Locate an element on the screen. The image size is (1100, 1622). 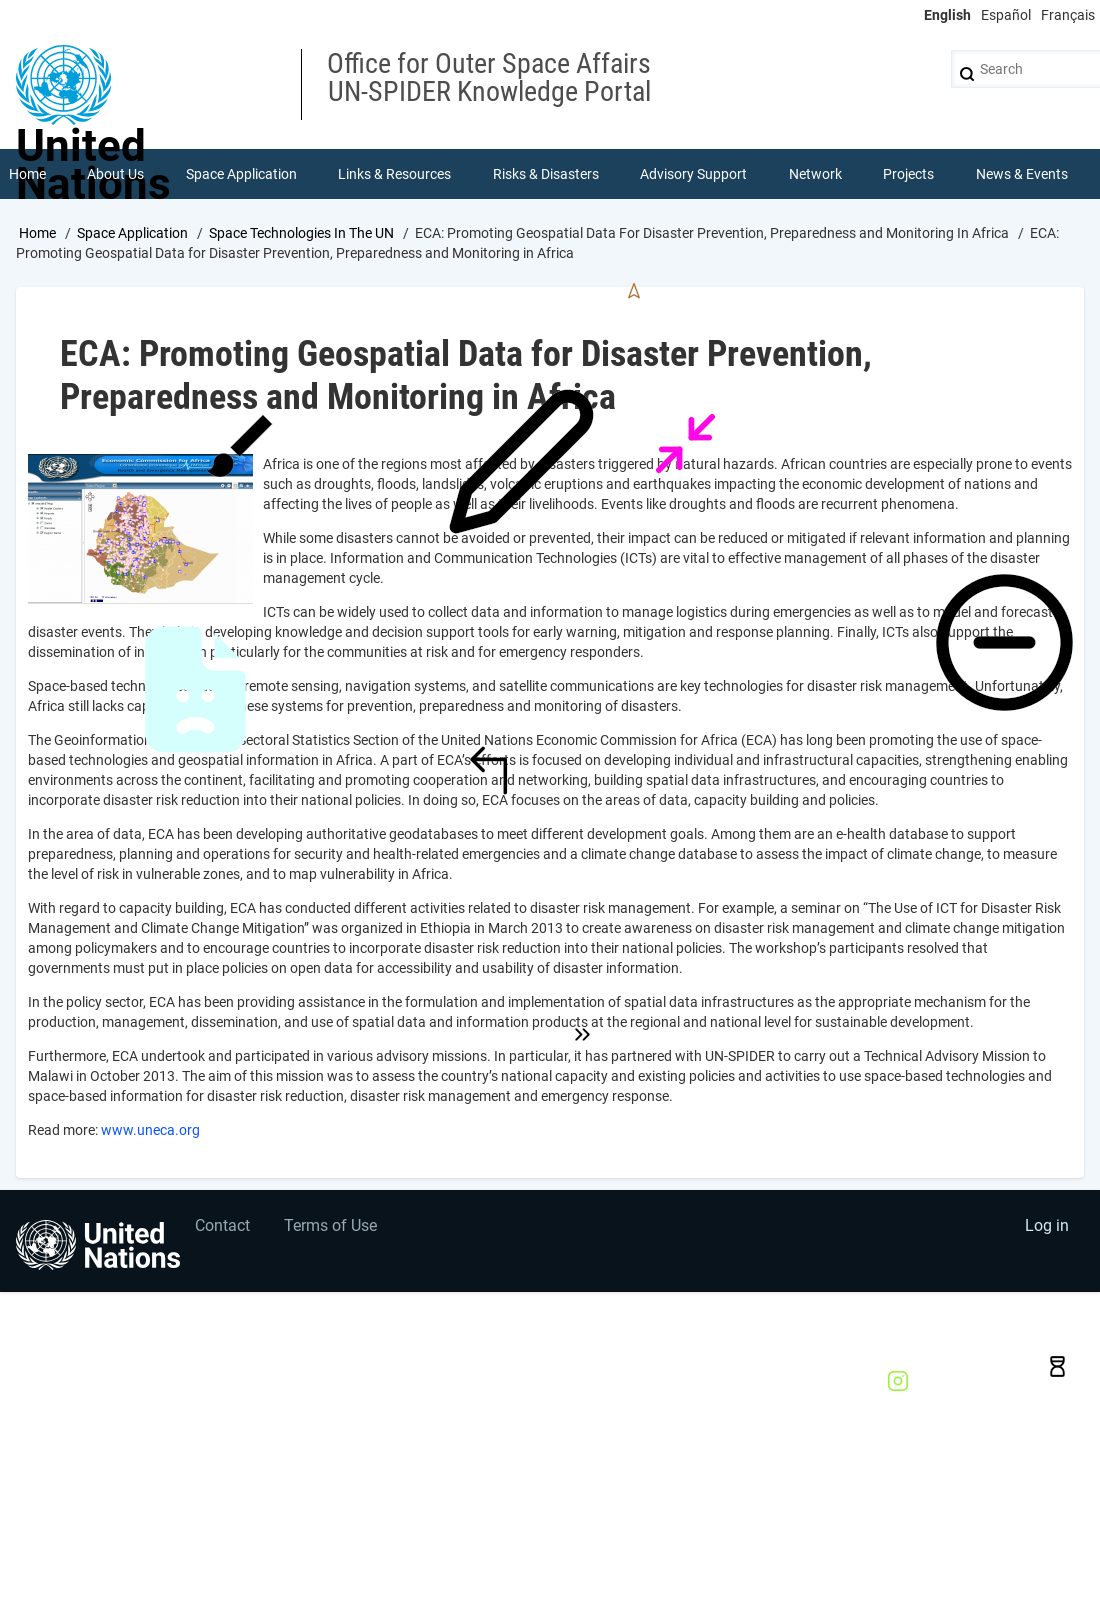
skip forward or advance to next item is located at coordinates (582, 1034).